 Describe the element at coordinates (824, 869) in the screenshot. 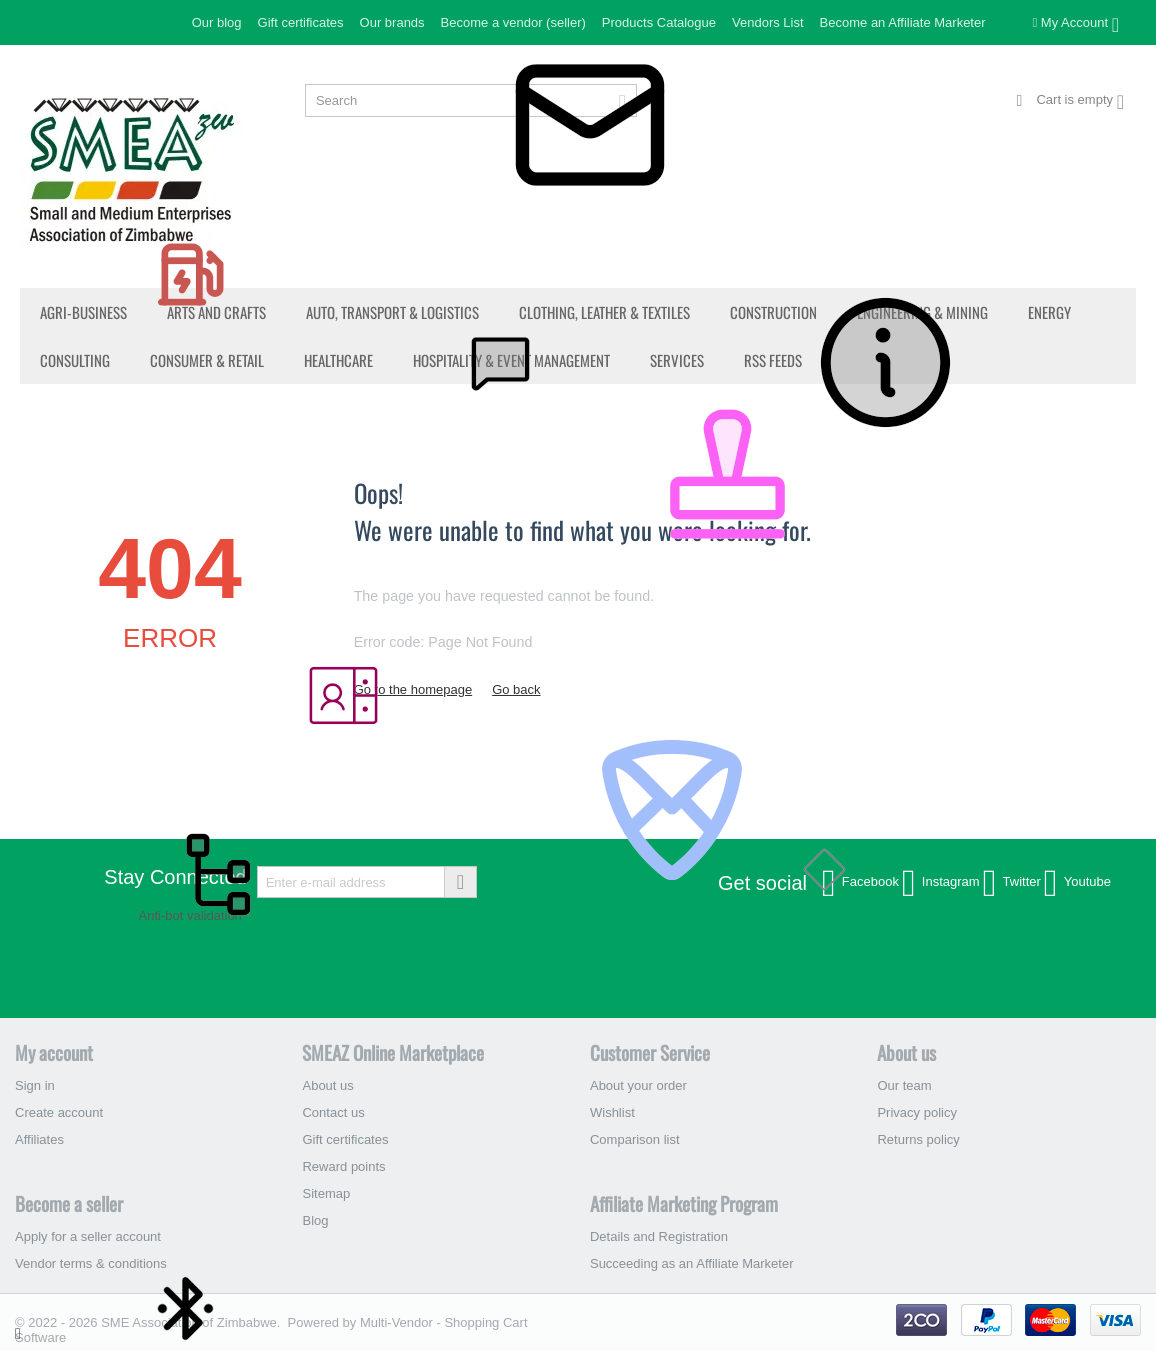

I see `indicates premium or exclusive content` at that location.